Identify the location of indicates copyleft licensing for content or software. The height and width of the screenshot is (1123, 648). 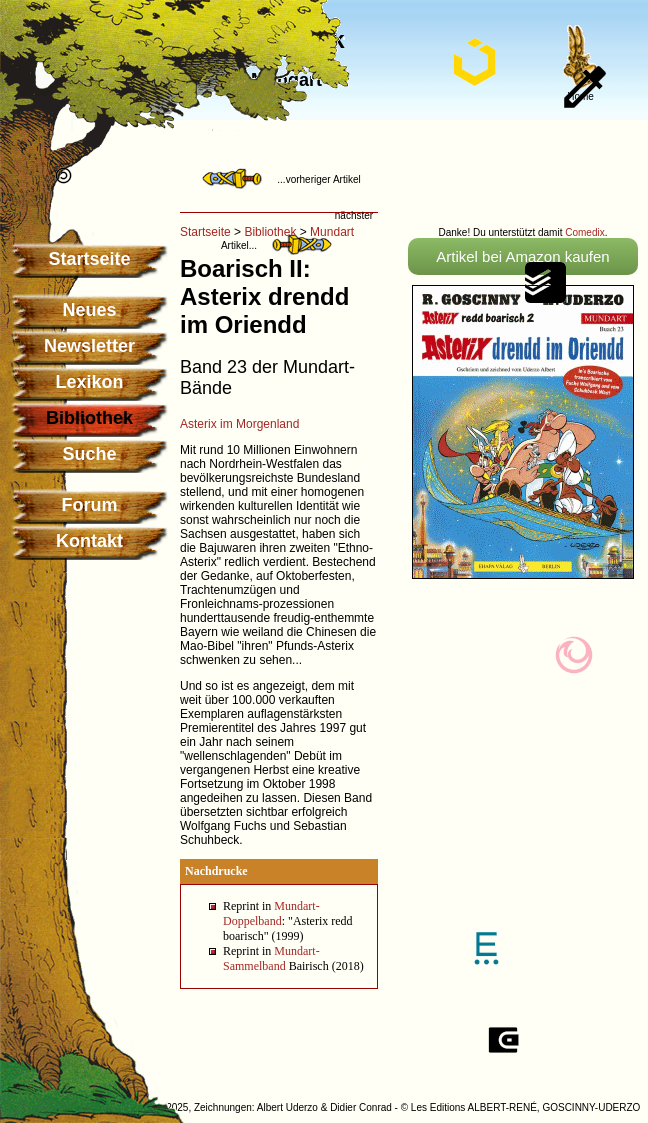
(63, 175).